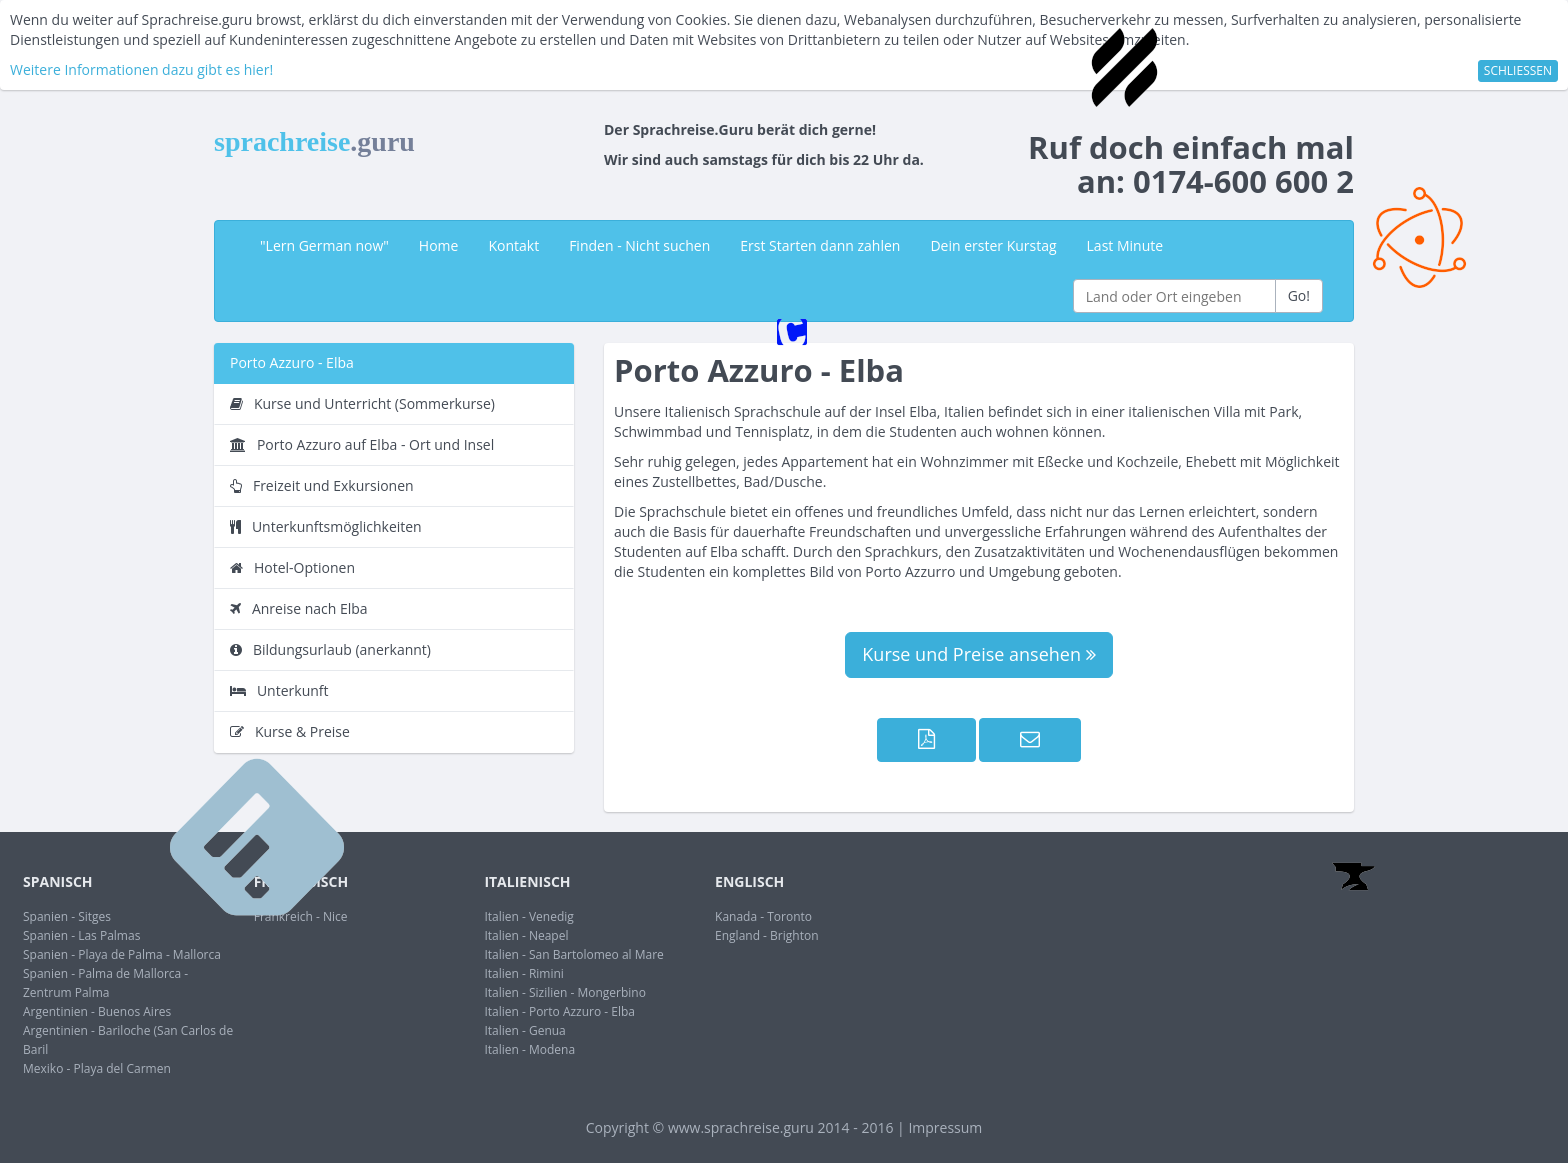 The width and height of the screenshot is (1568, 1163). Describe the element at coordinates (792, 332) in the screenshot. I see `contao CMS logo` at that location.